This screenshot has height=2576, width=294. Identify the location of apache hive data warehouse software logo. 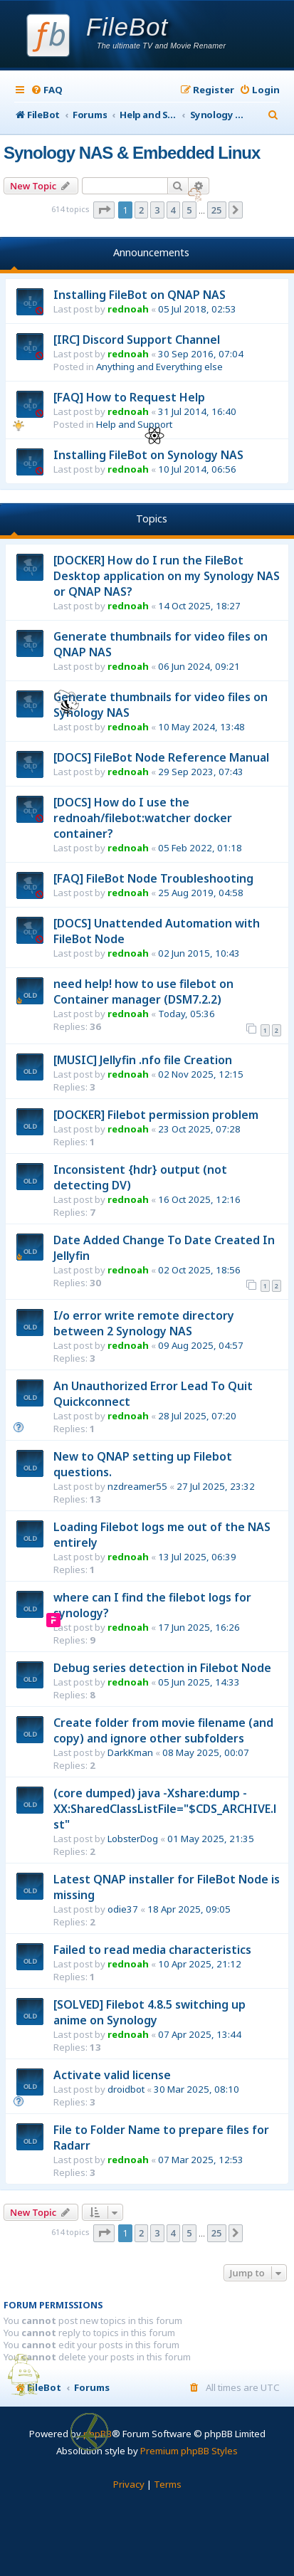
(66, 702).